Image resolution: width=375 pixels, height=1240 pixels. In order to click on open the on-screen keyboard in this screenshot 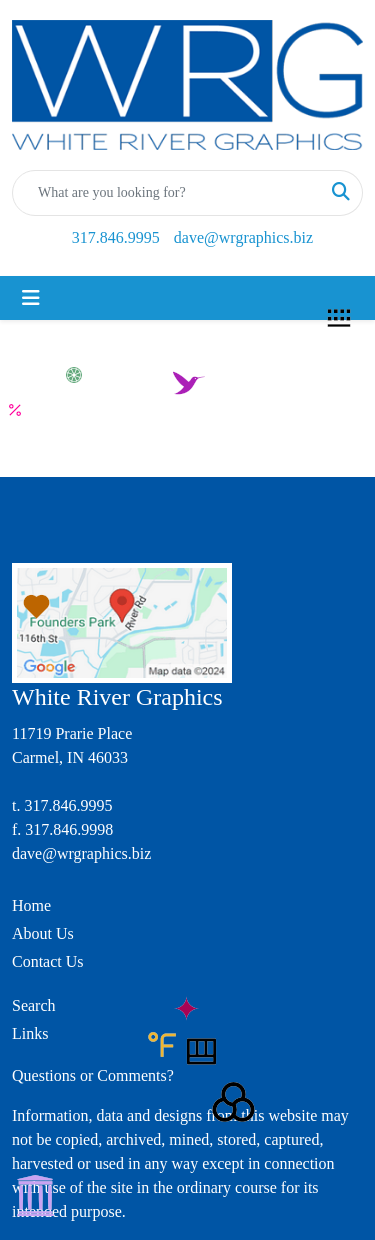, I will do `click(339, 318)`.